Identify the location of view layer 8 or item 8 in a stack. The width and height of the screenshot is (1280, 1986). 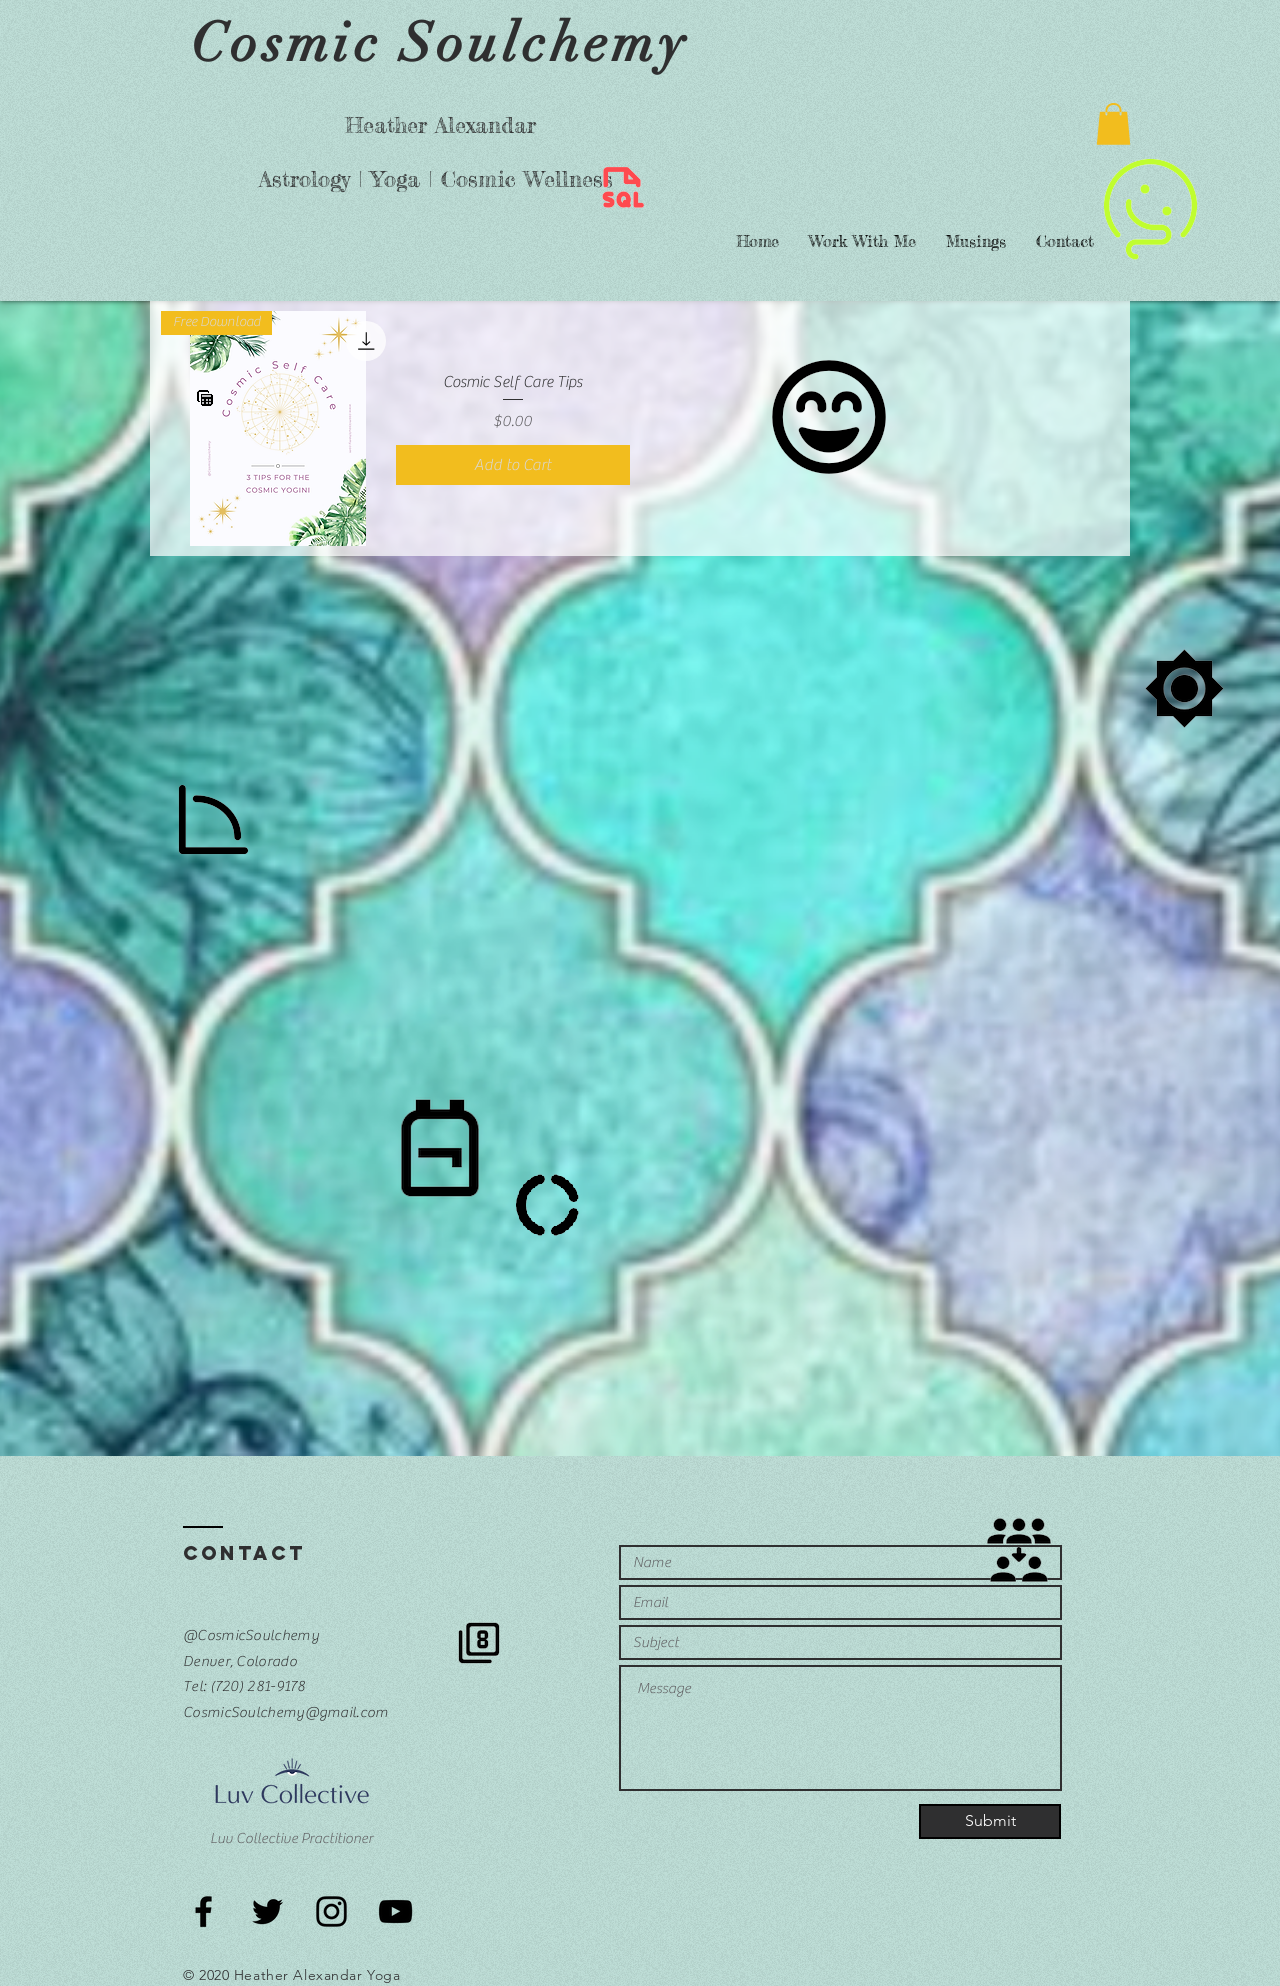
(479, 1643).